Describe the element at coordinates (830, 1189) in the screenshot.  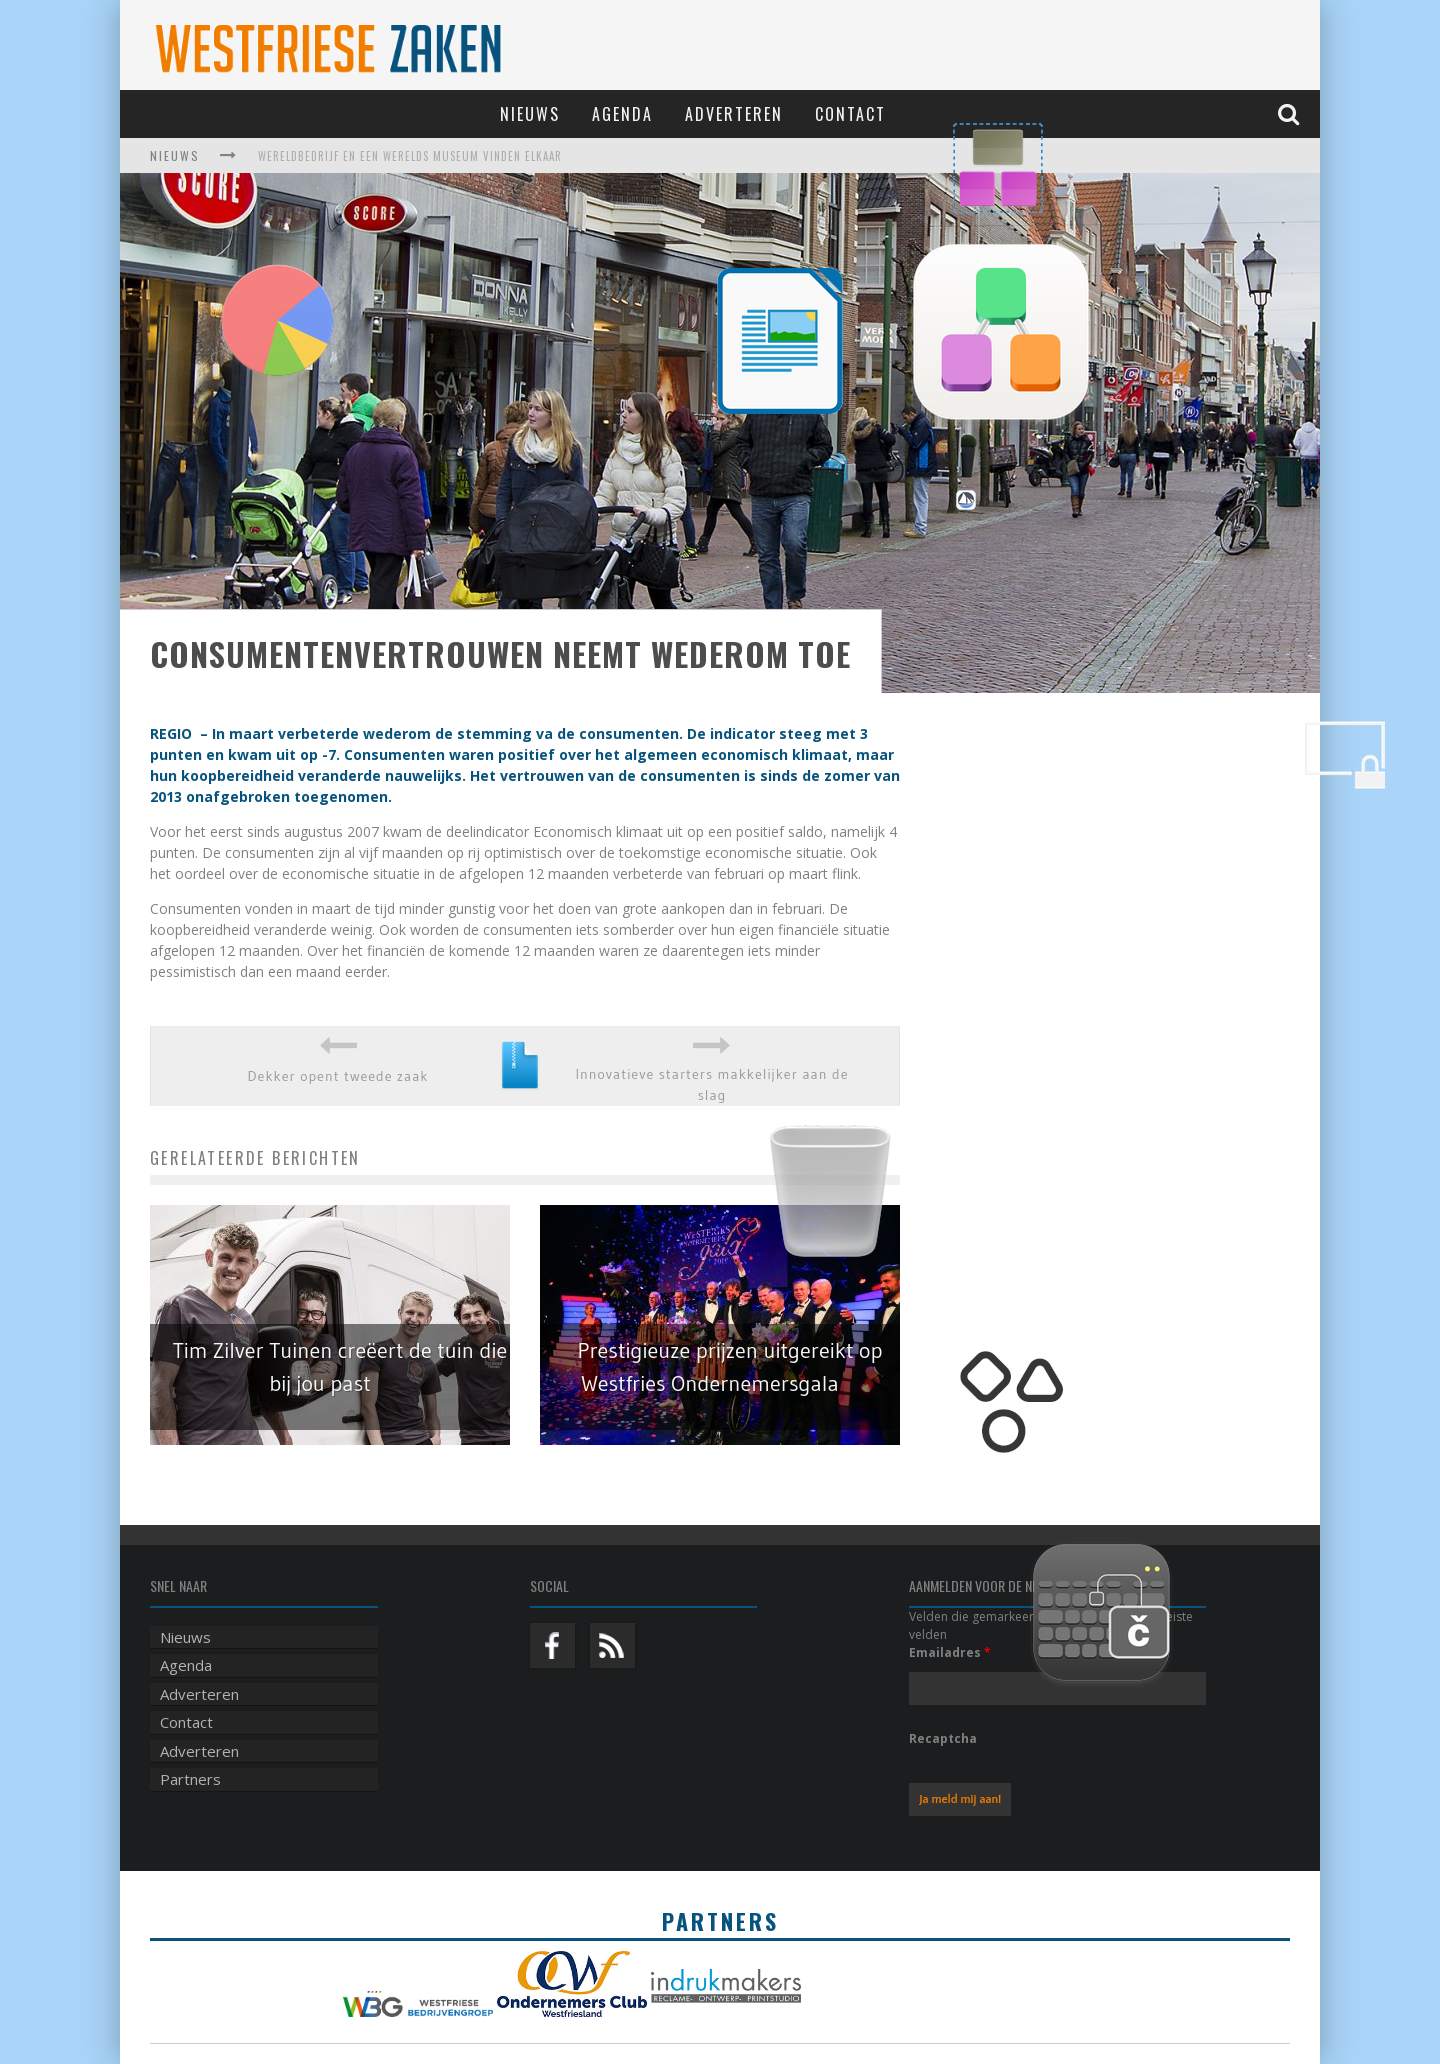
I see `open the trash to view deleted items` at that location.